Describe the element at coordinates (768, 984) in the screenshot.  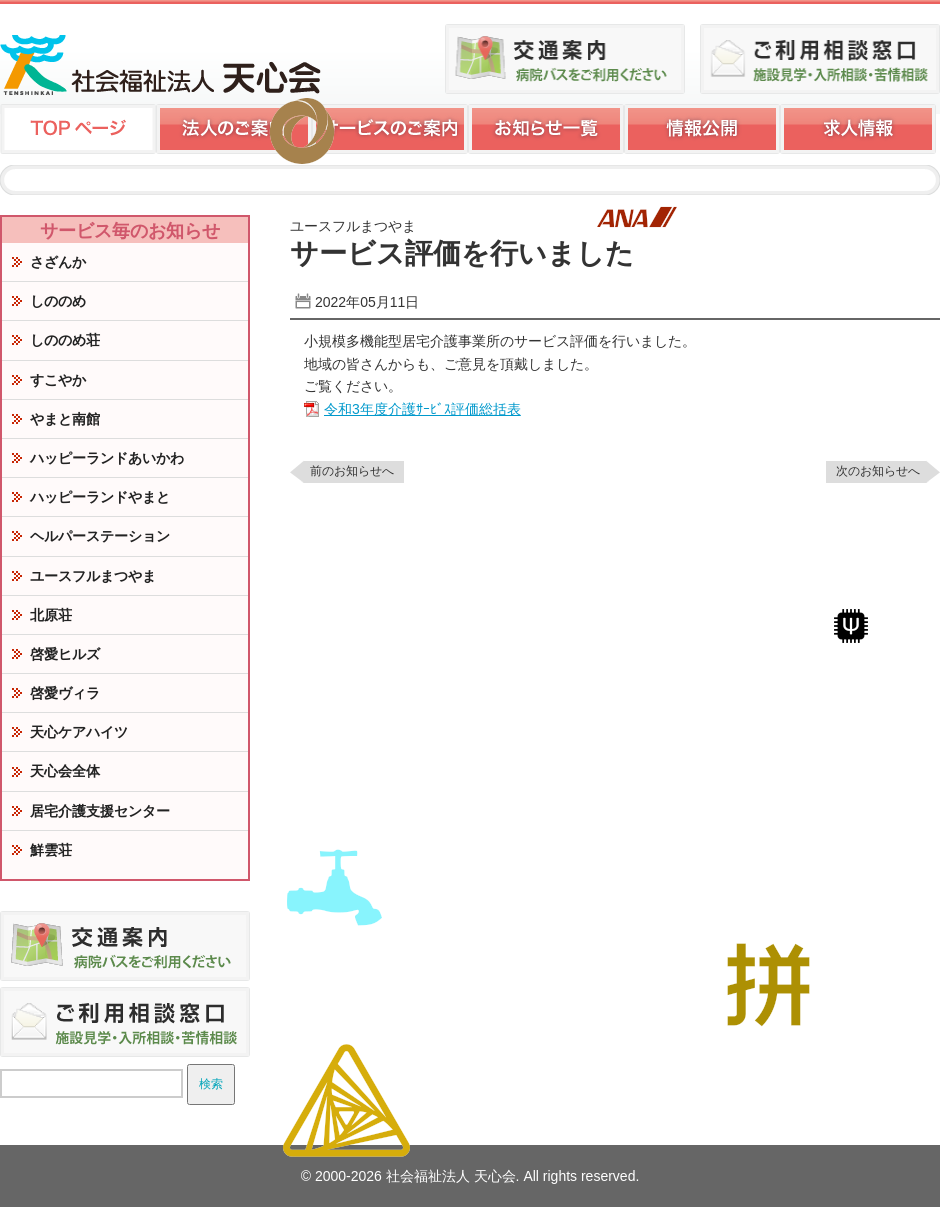
I see `switch to pinyin input method` at that location.